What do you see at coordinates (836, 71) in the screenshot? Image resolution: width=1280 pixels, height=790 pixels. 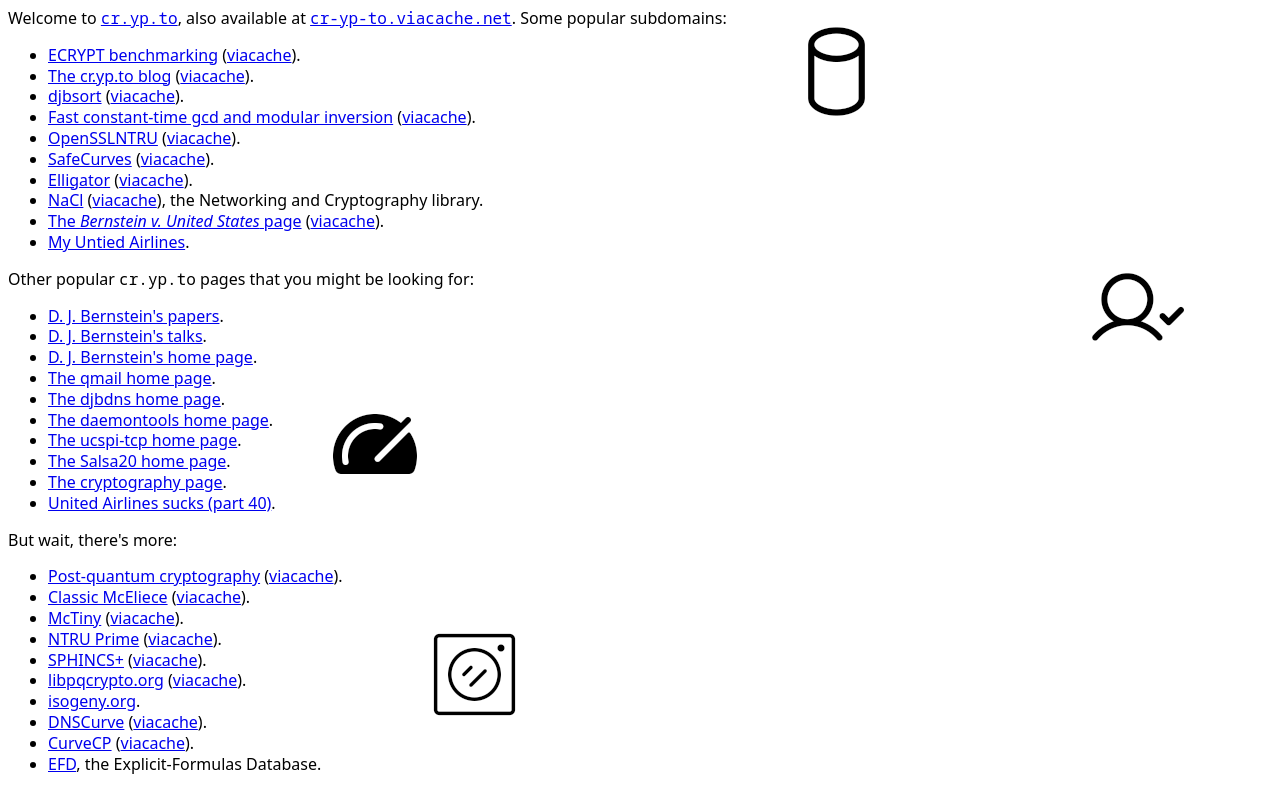 I see `represents a database or data storage` at bounding box center [836, 71].